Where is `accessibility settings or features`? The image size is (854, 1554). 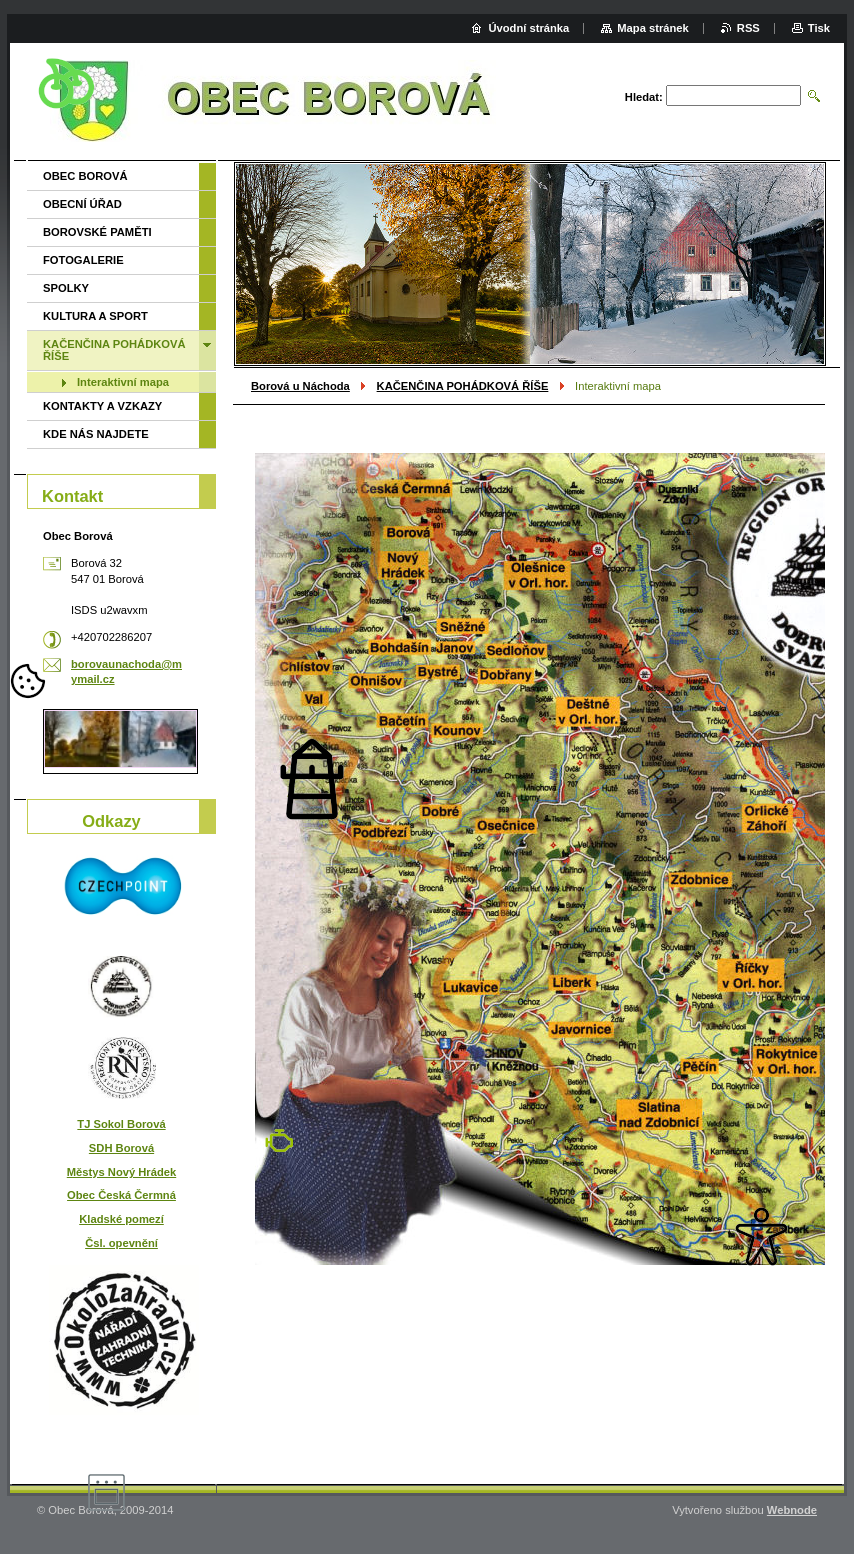
accessibility settings or features is located at coordinates (761, 1237).